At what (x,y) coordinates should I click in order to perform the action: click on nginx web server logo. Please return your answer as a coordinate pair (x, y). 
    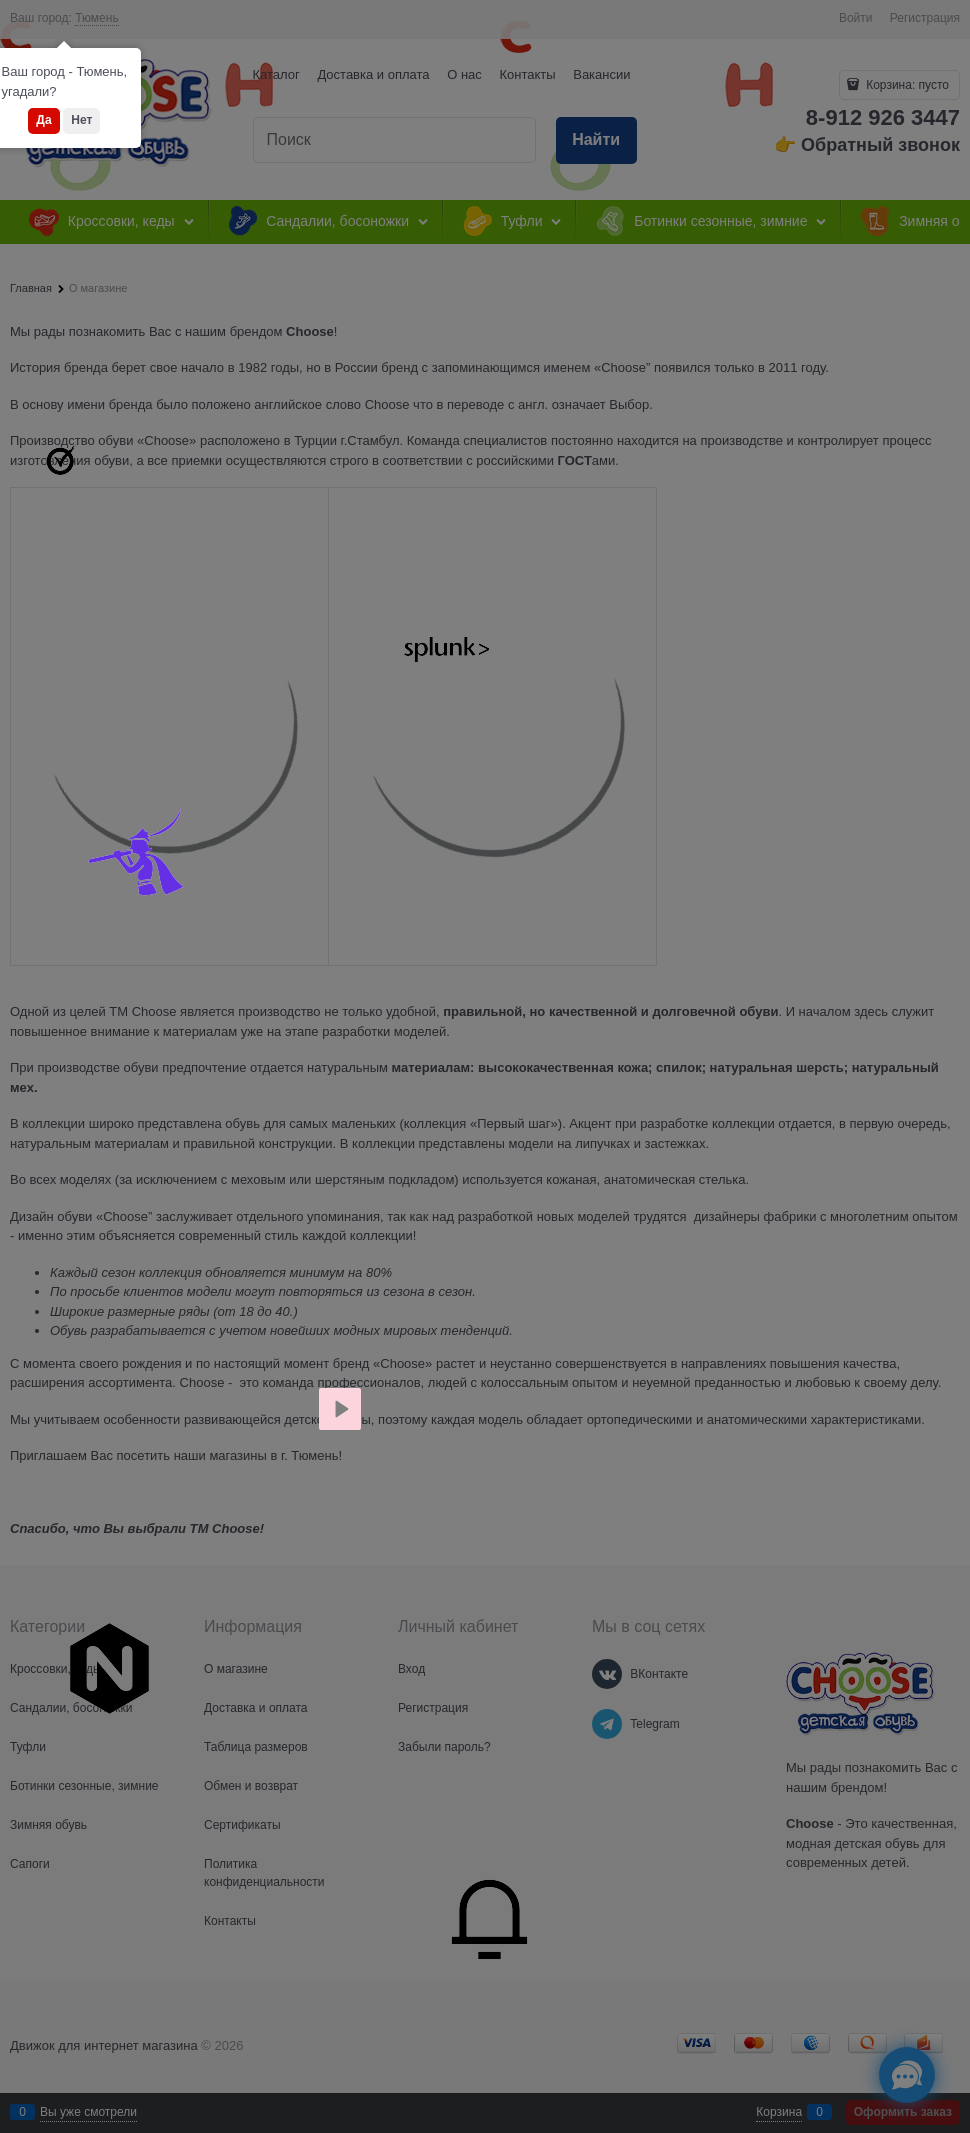
    Looking at the image, I should click on (109, 1668).